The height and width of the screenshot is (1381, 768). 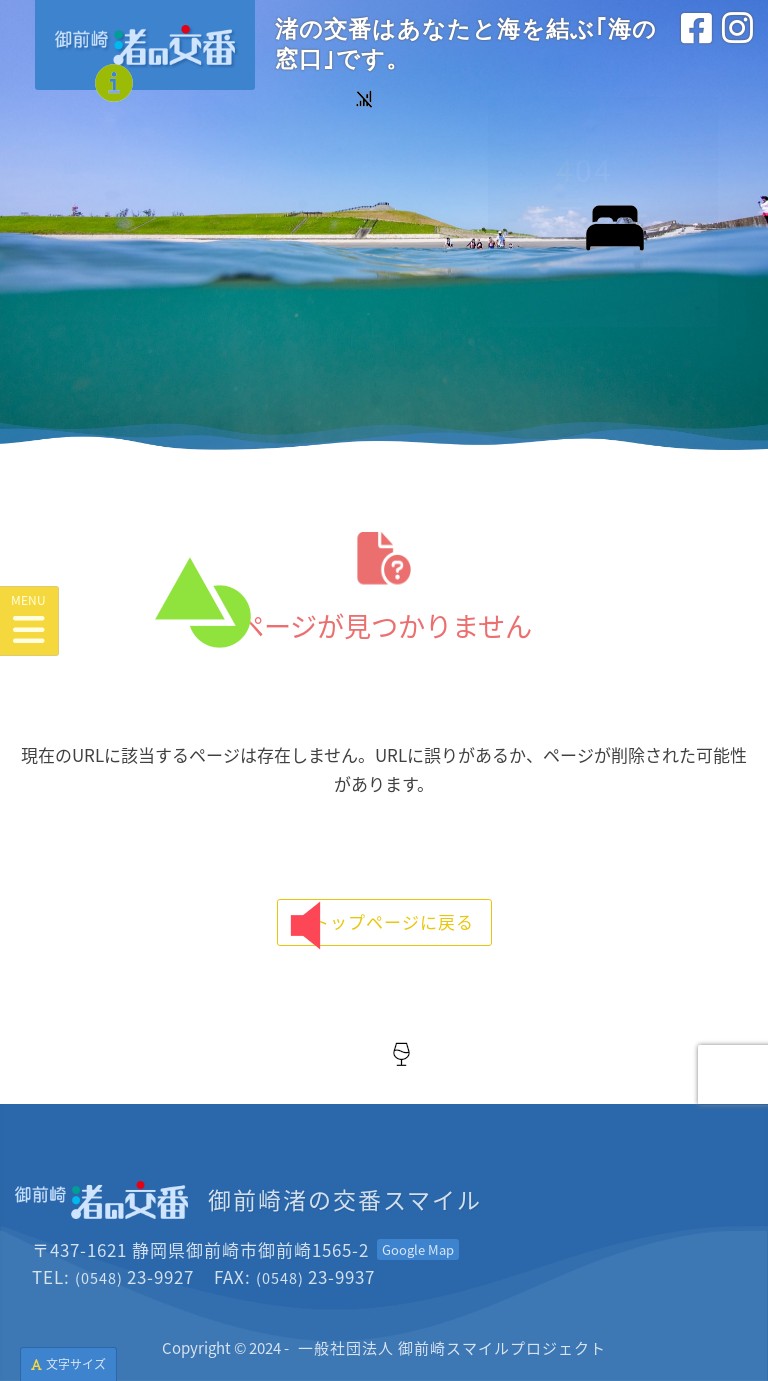 I want to click on access shape tools or drawing options, so click(x=204, y=604).